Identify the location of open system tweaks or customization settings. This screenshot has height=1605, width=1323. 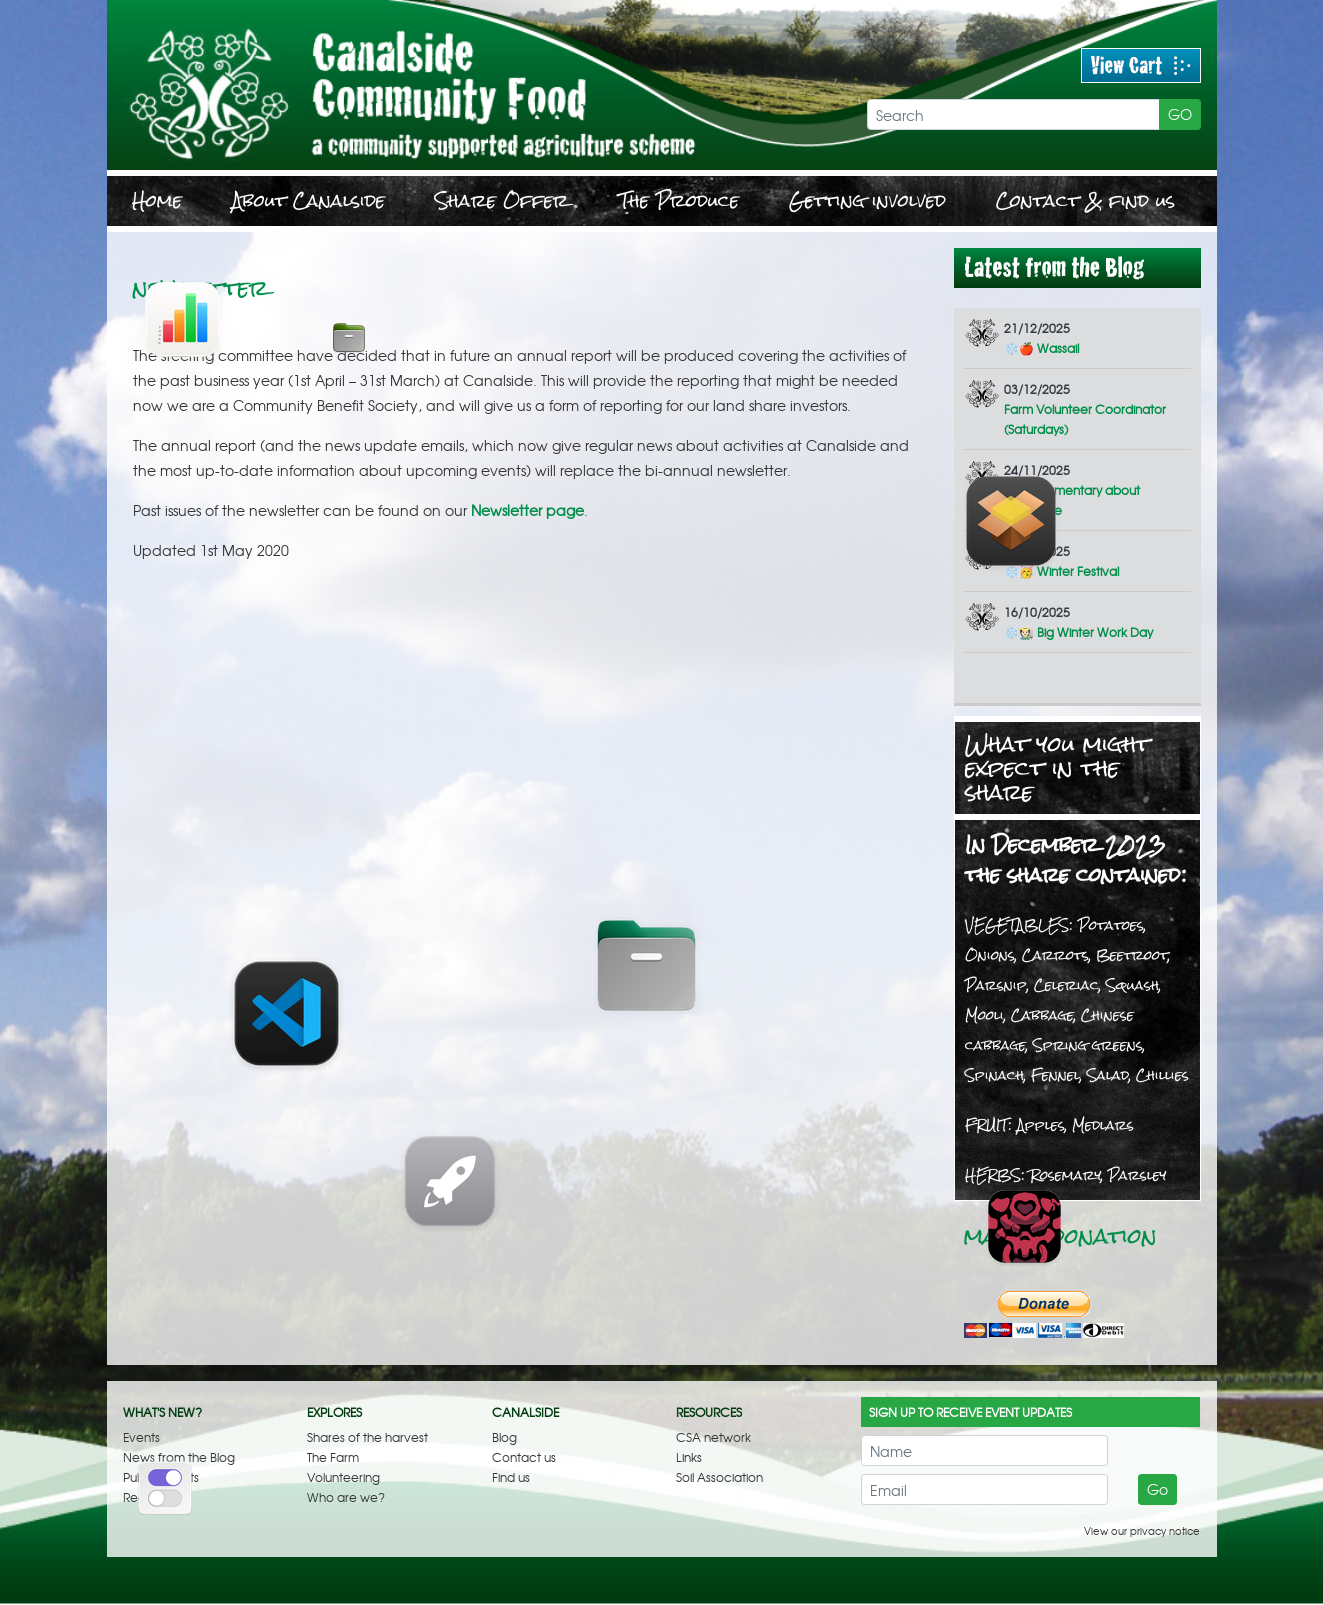
(165, 1488).